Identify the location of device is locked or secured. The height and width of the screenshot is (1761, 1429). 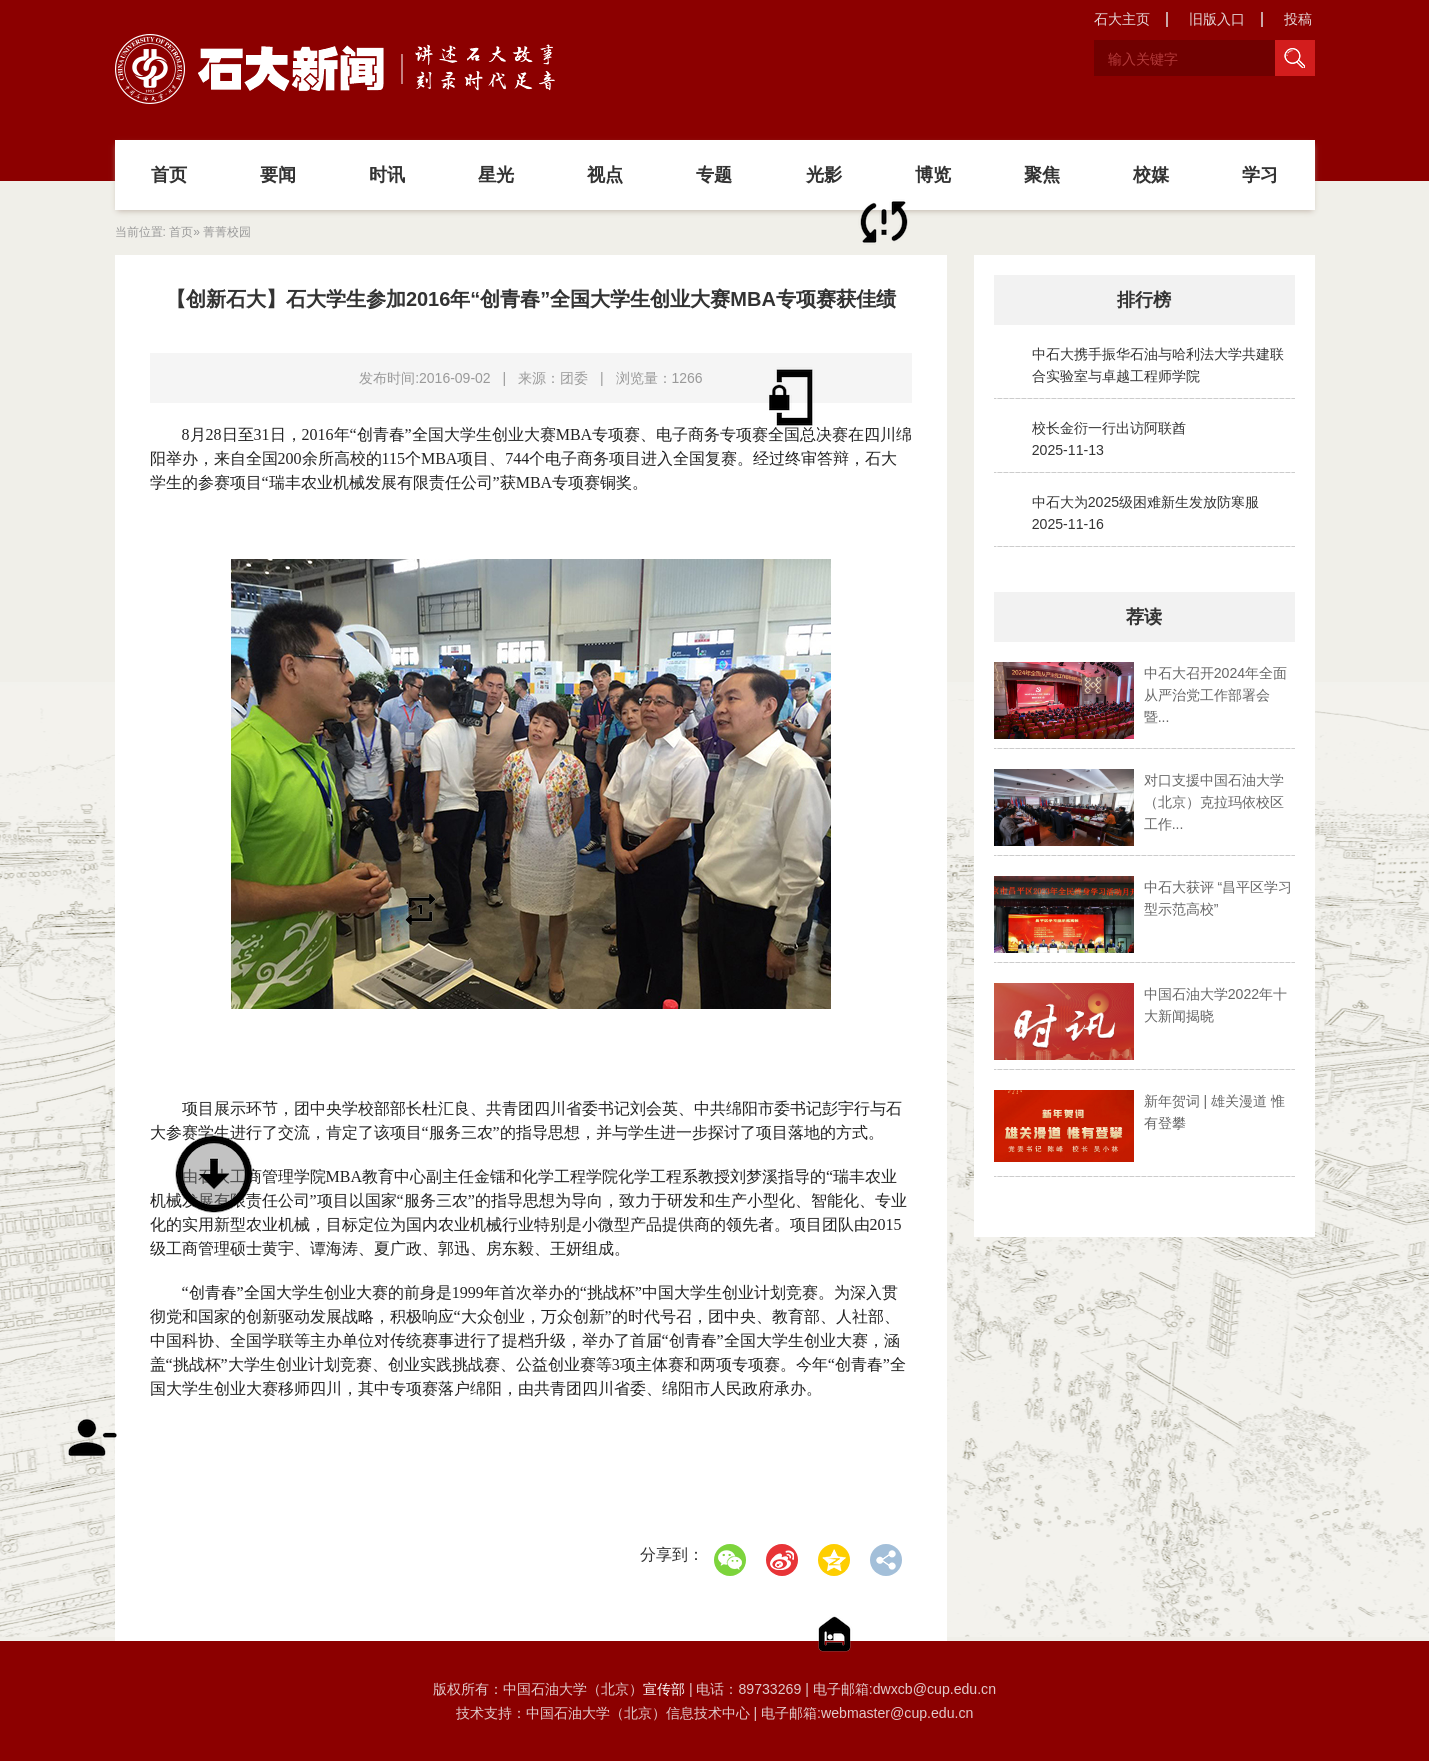
(789, 397).